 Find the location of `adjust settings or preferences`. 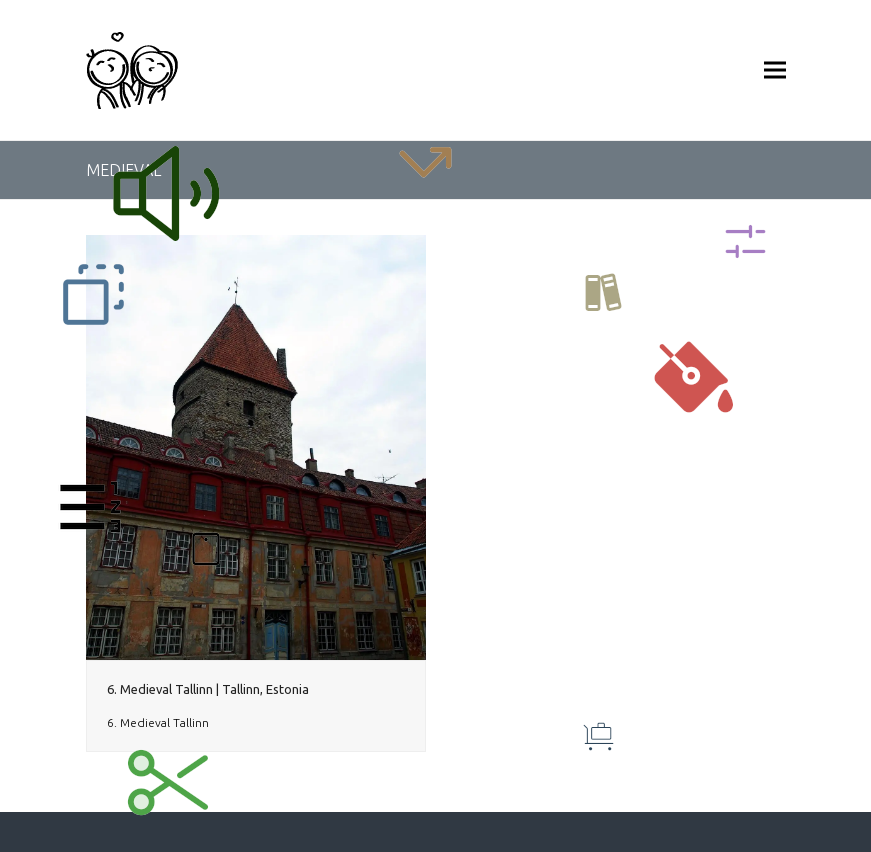

adjust settings or preferences is located at coordinates (745, 241).